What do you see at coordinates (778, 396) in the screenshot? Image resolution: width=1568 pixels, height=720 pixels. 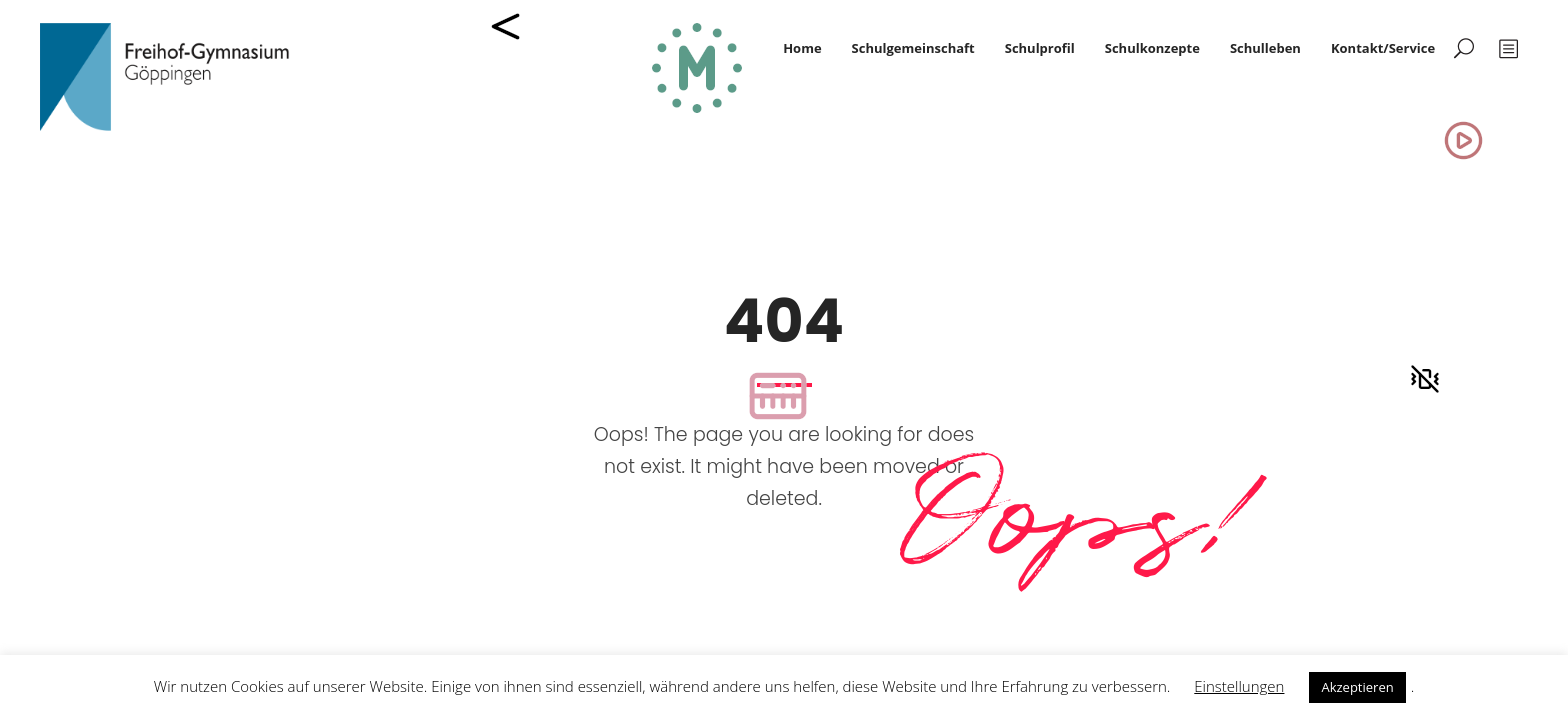 I see `open music keyboard or piano tool` at bounding box center [778, 396].